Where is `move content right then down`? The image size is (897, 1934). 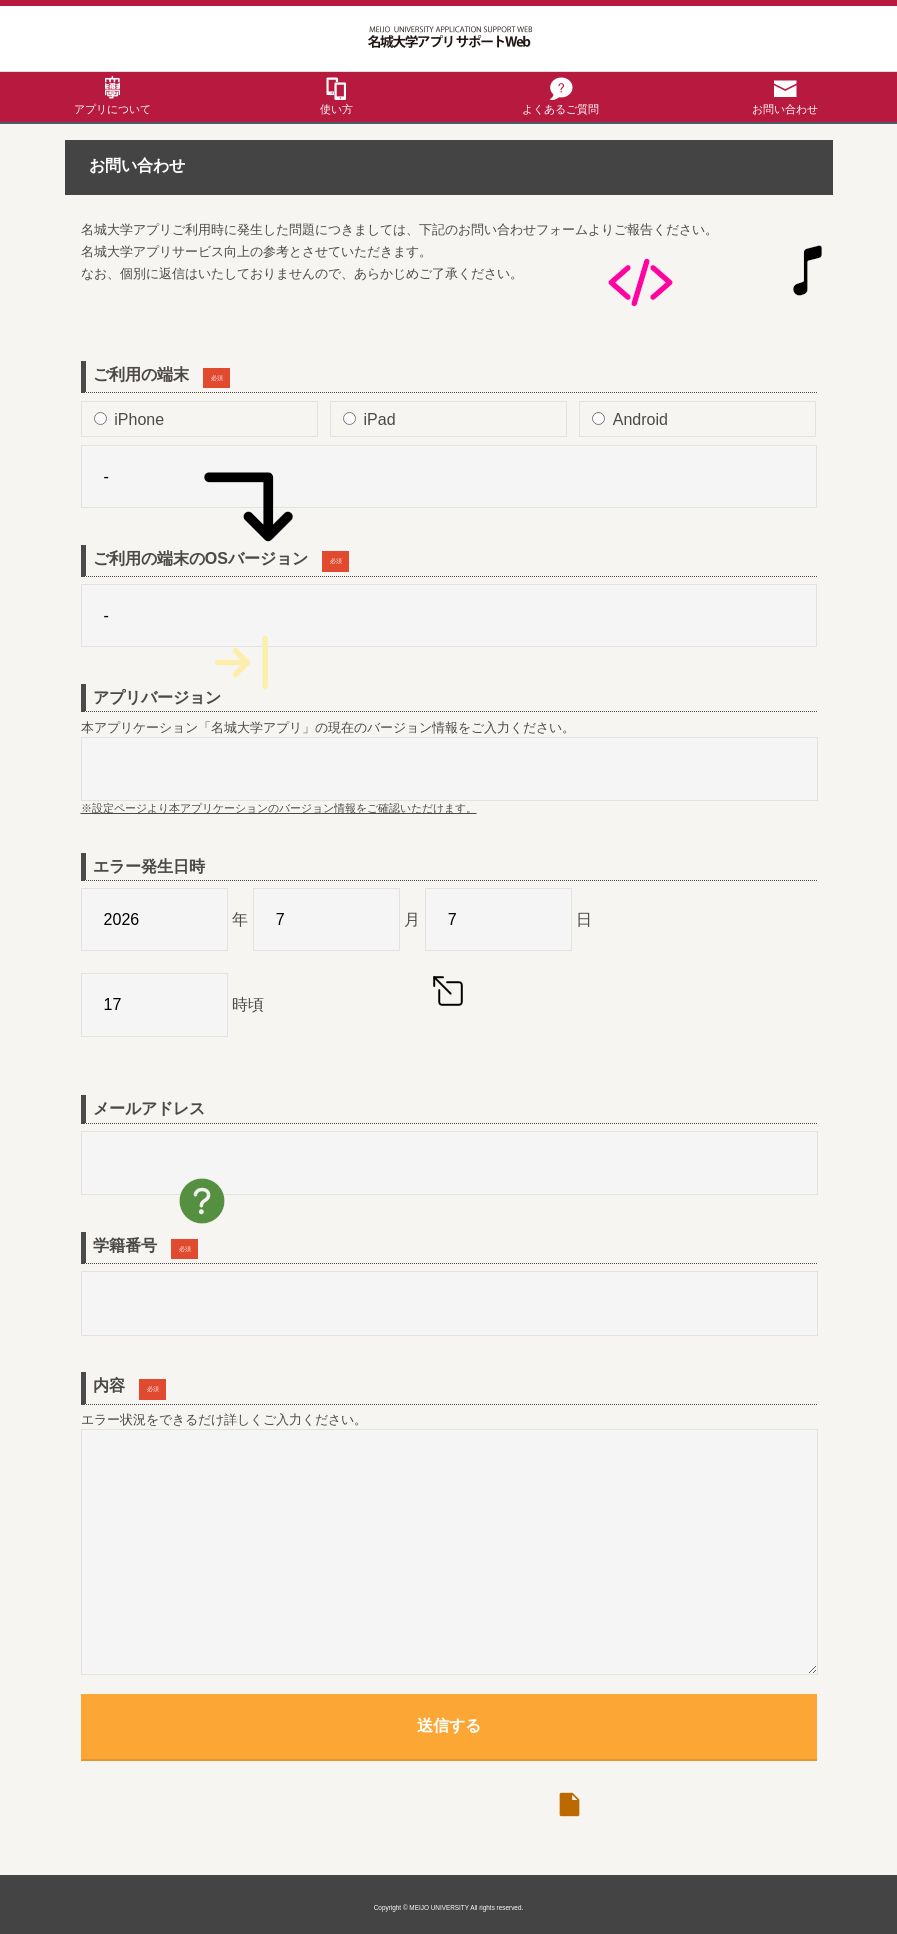 move content right then down is located at coordinates (248, 503).